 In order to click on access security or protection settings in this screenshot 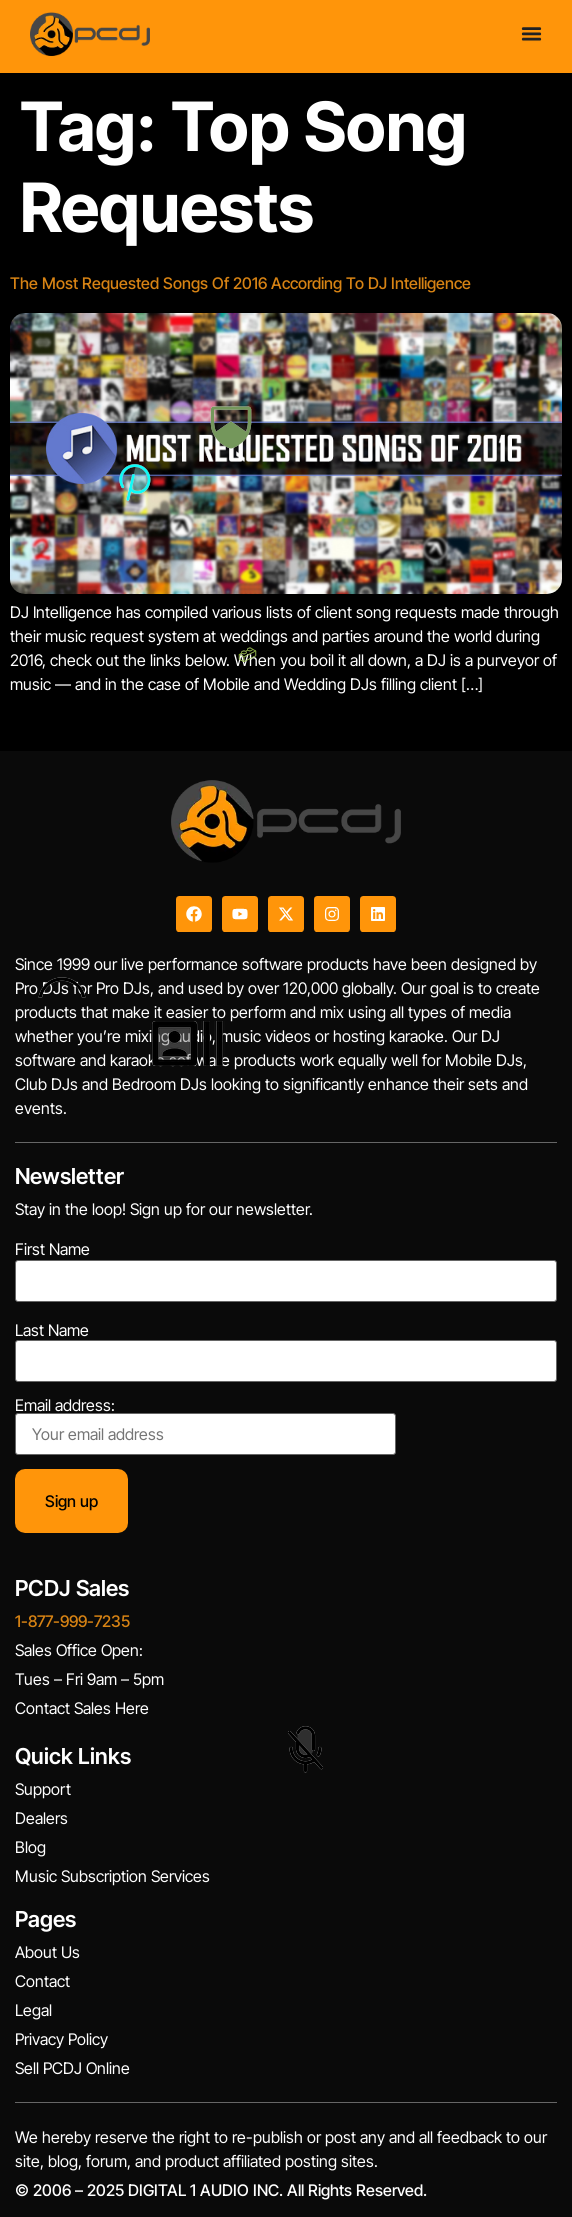, I will do `click(231, 425)`.